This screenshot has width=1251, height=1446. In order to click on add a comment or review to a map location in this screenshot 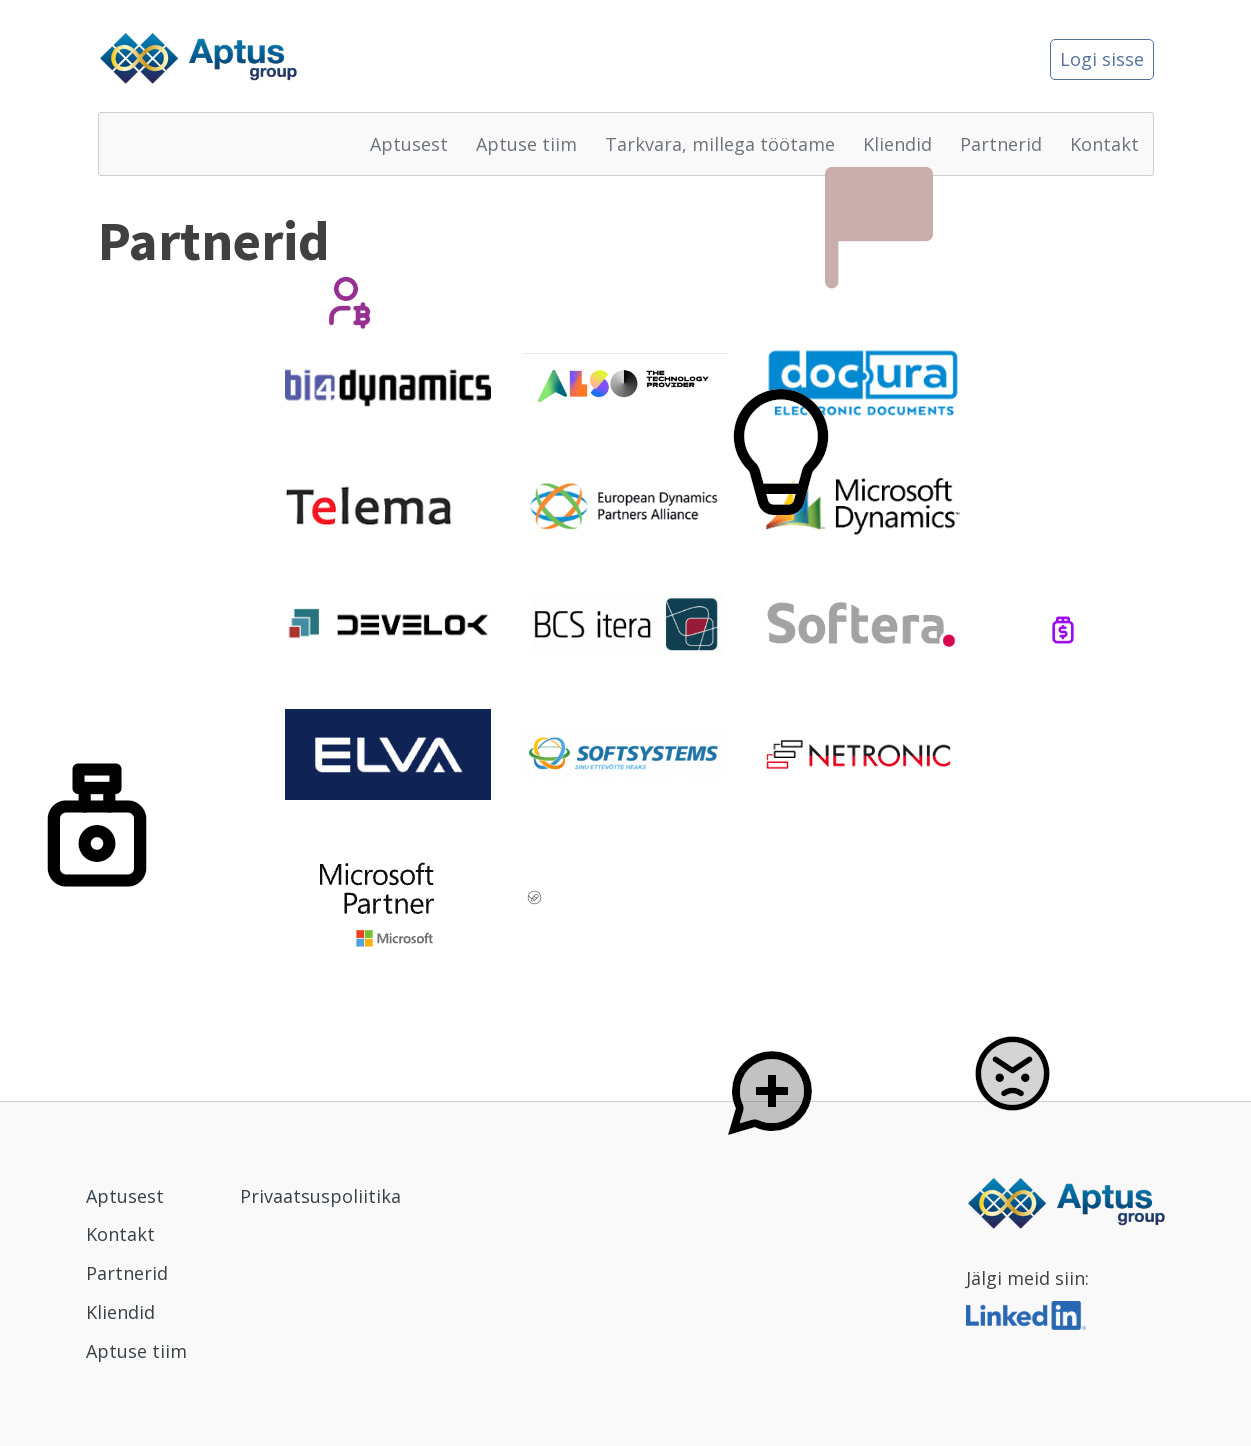, I will do `click(772, 1091)`.